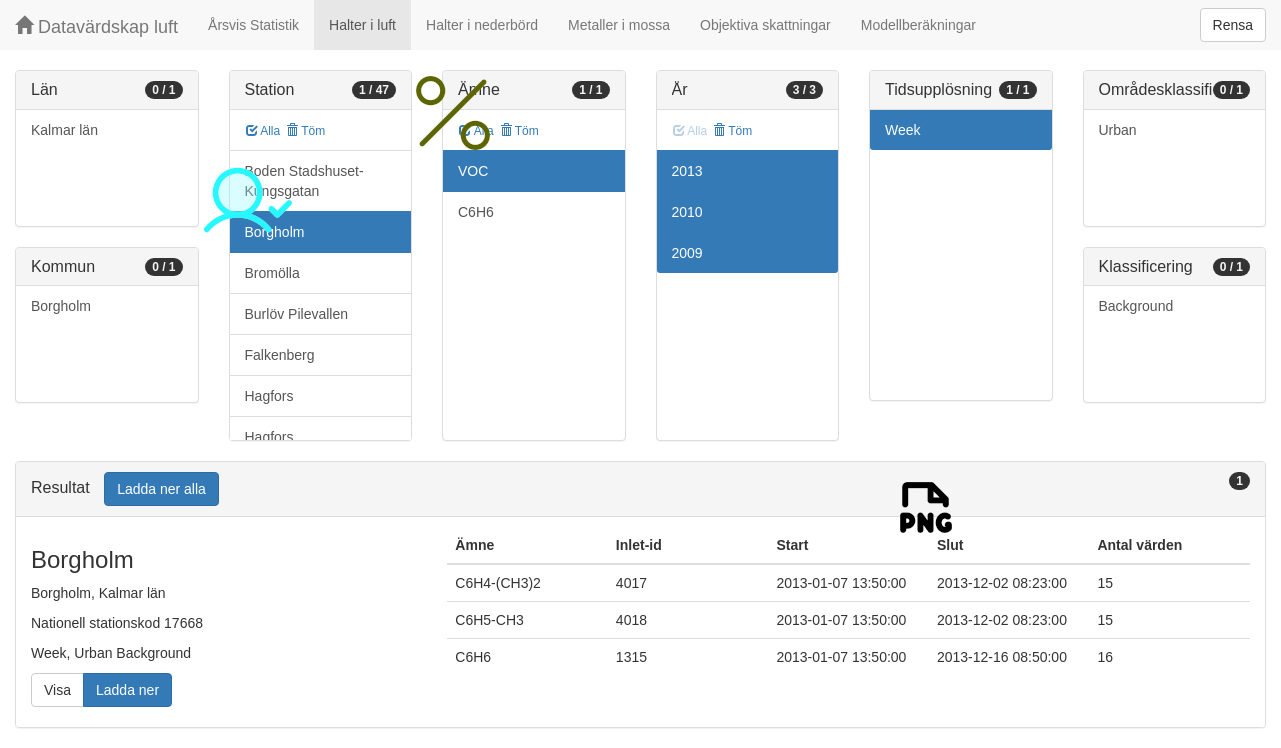 The height and width of the screenshot is (748, 1281). Describe the element at coordinates (245, 203) in the screenshot. I see `confirm or verify a user account` at that location.